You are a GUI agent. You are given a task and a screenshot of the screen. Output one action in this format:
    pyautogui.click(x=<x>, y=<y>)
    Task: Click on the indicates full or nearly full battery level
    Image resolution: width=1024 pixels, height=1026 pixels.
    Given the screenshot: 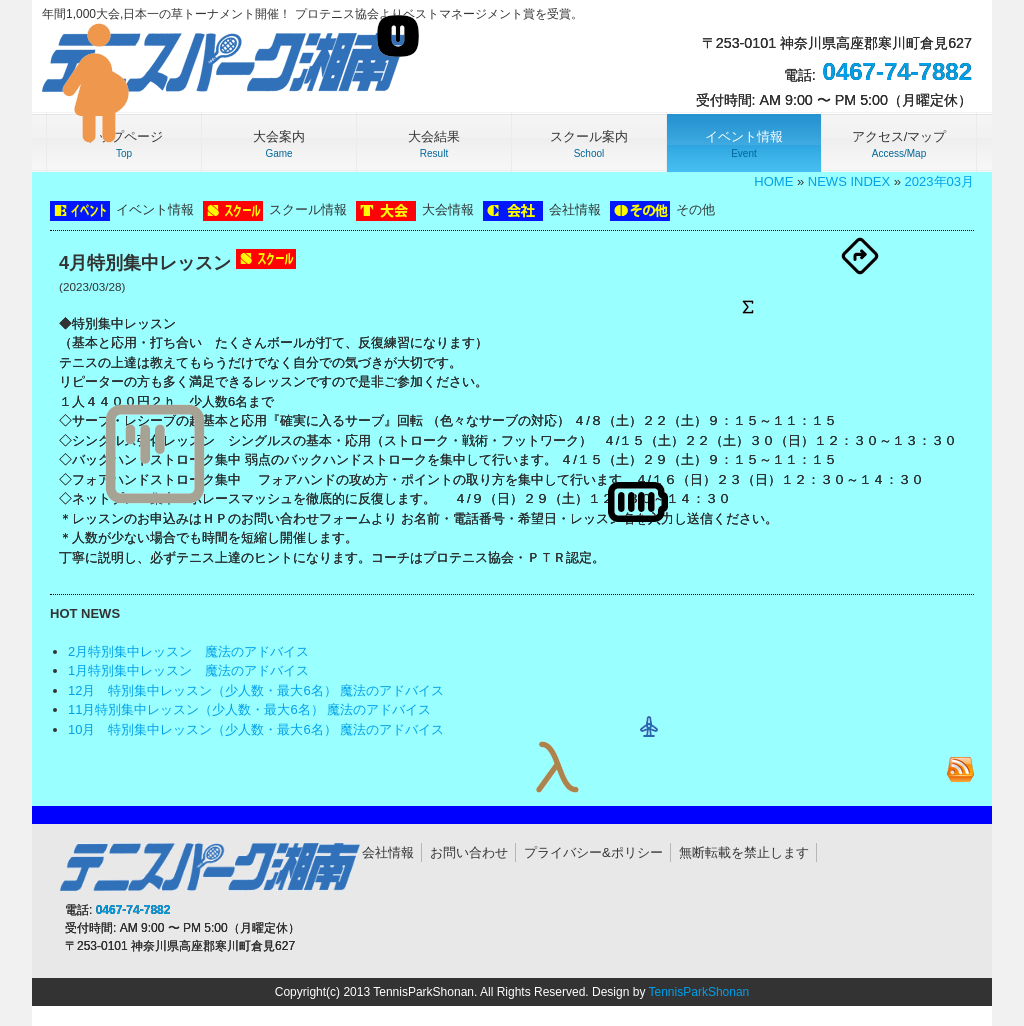 What is the action you would take?
    pyautogui.click(x=638, y=502)
    